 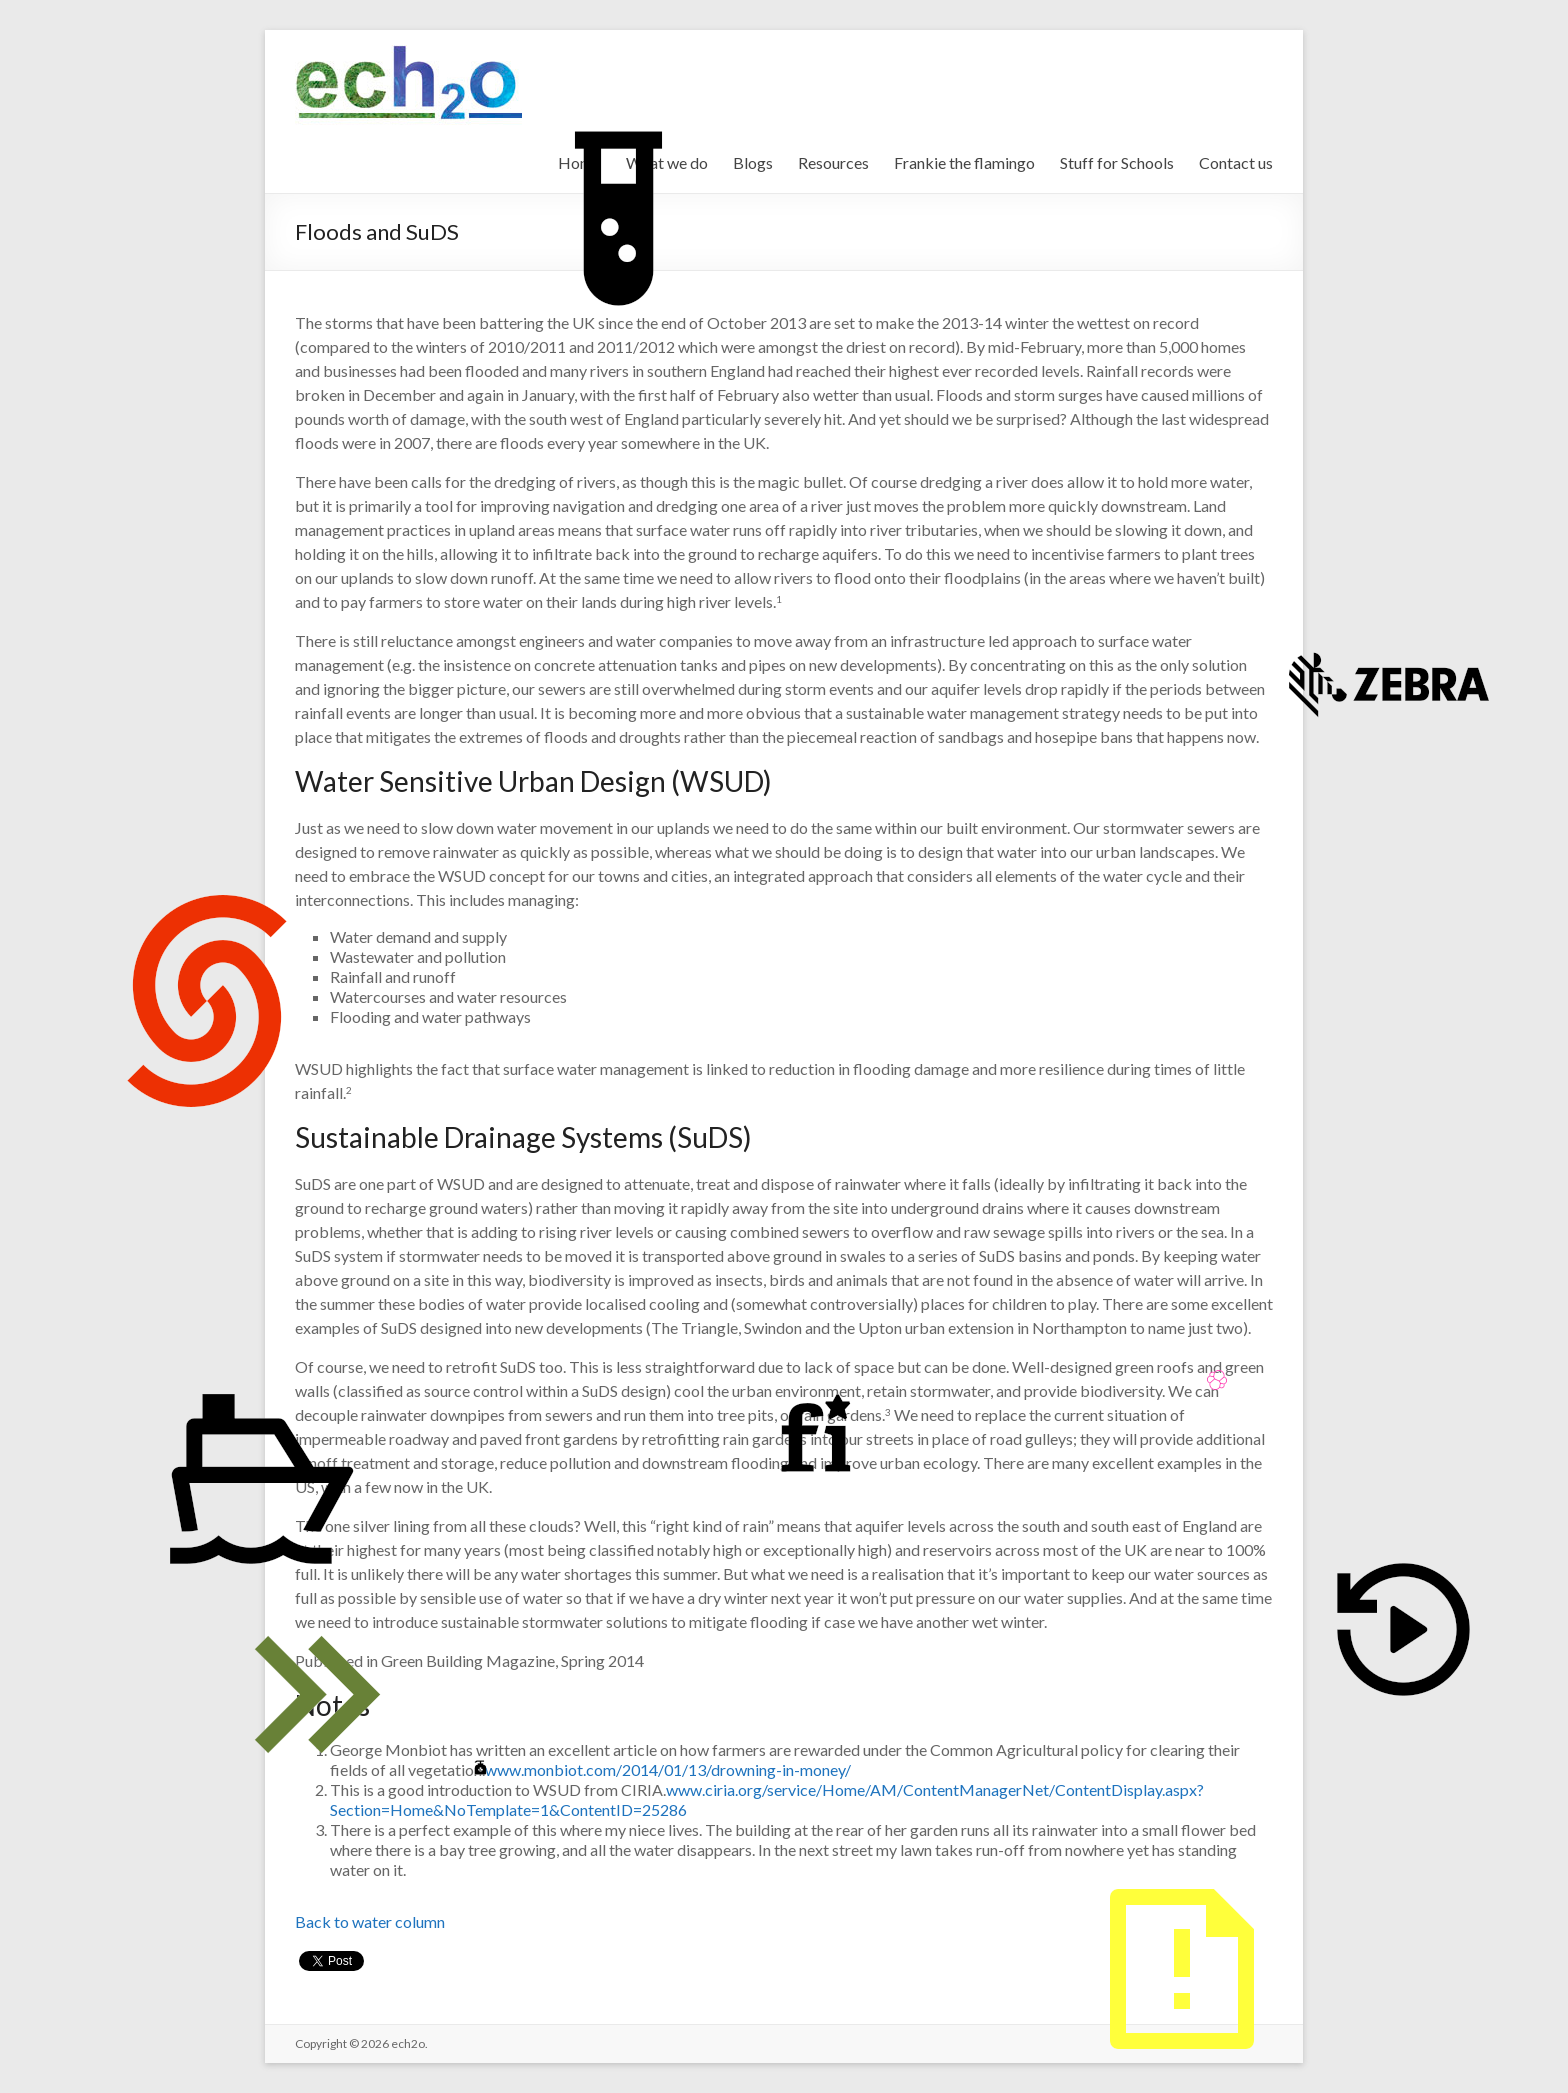 I want to click on fonticons brand logo, so click(x=816, y=1431).